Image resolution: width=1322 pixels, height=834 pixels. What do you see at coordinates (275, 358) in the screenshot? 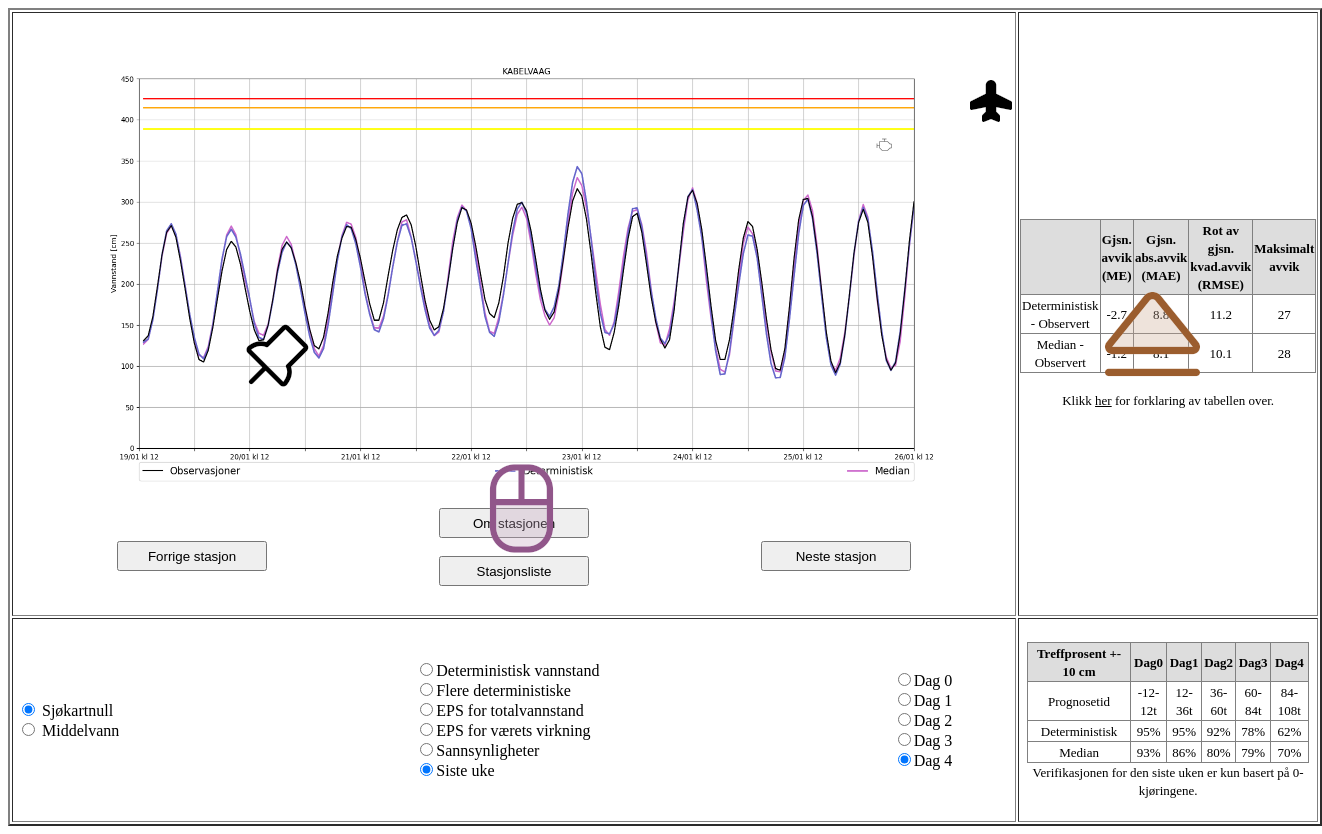
I see `pin an item to keep it visible` at bounding box center [275, 358].